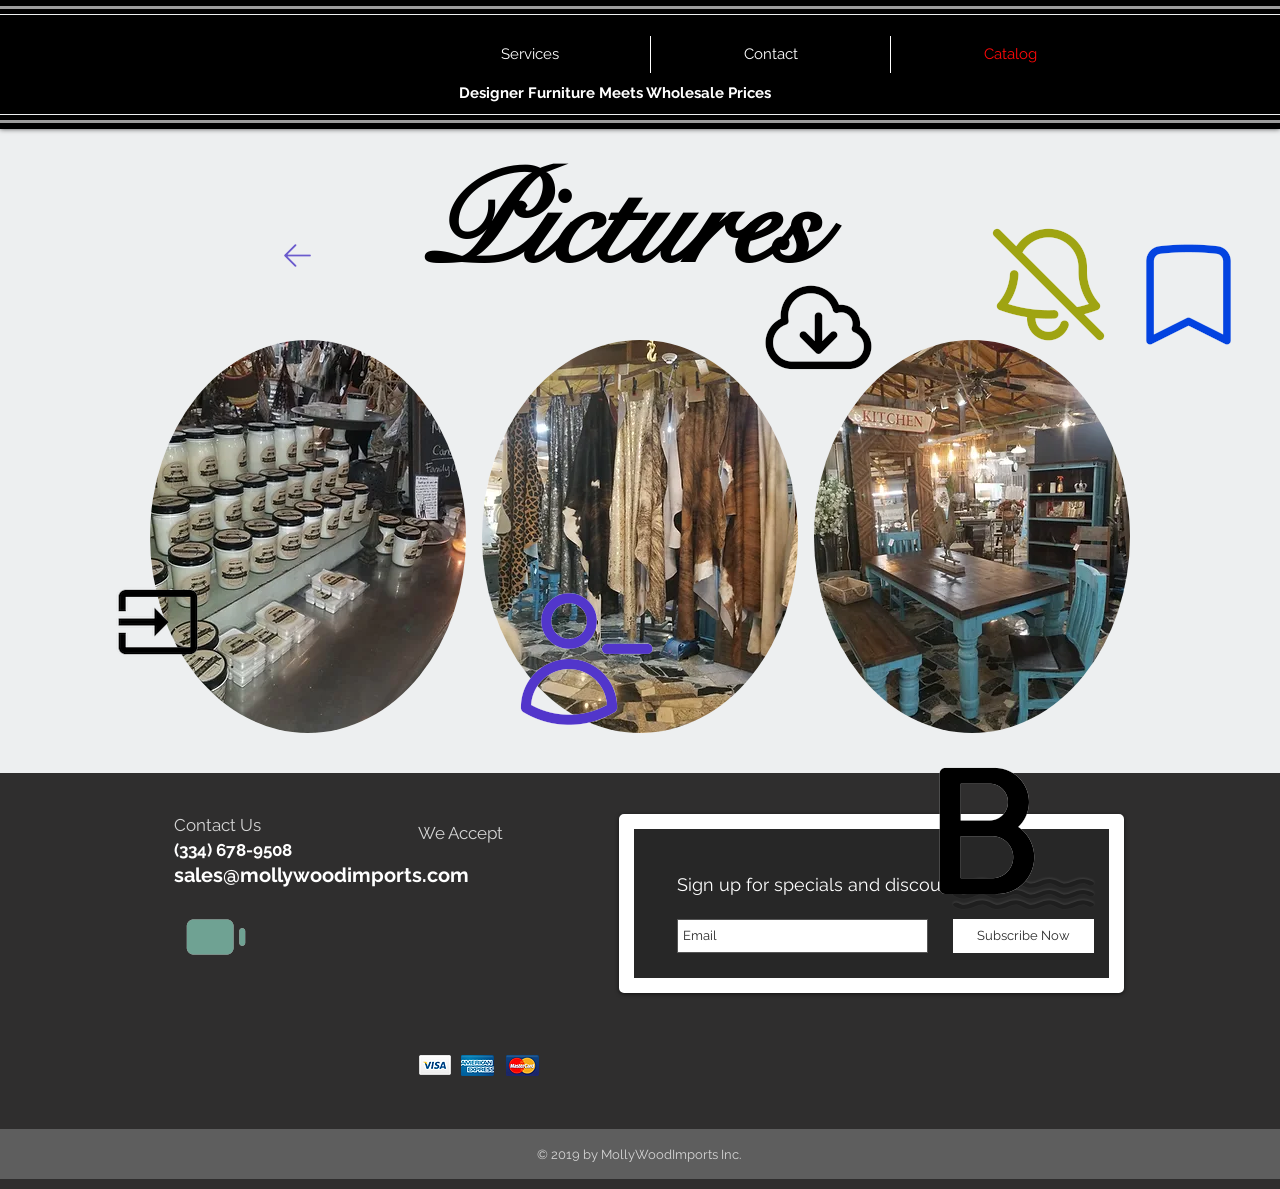  What do you see at coordinates (297, 255) in the screenshot?
I see `go back to the previous screen` at bounding box center [297, 255].